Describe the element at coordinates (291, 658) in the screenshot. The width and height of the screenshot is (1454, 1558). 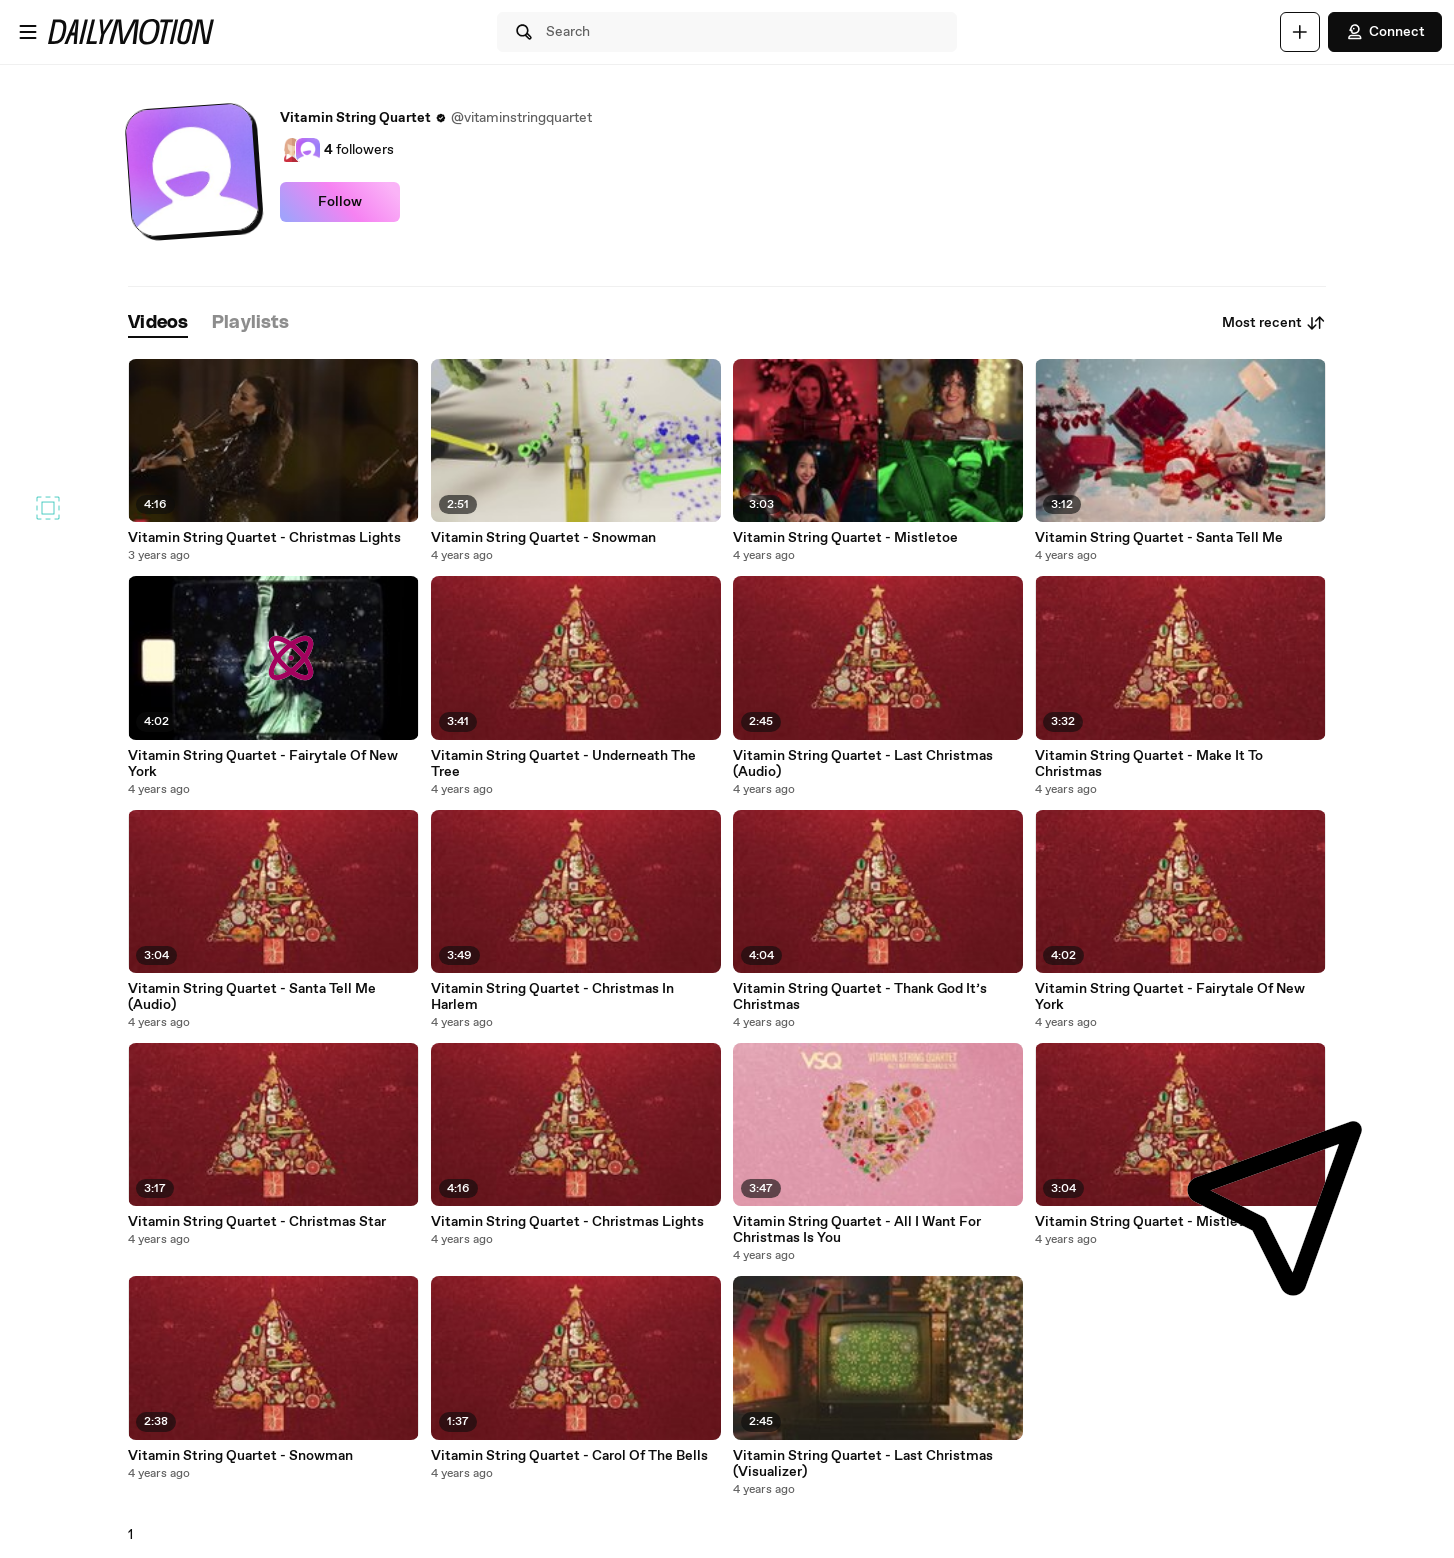
I see `access science or chemistry tools` at that location.